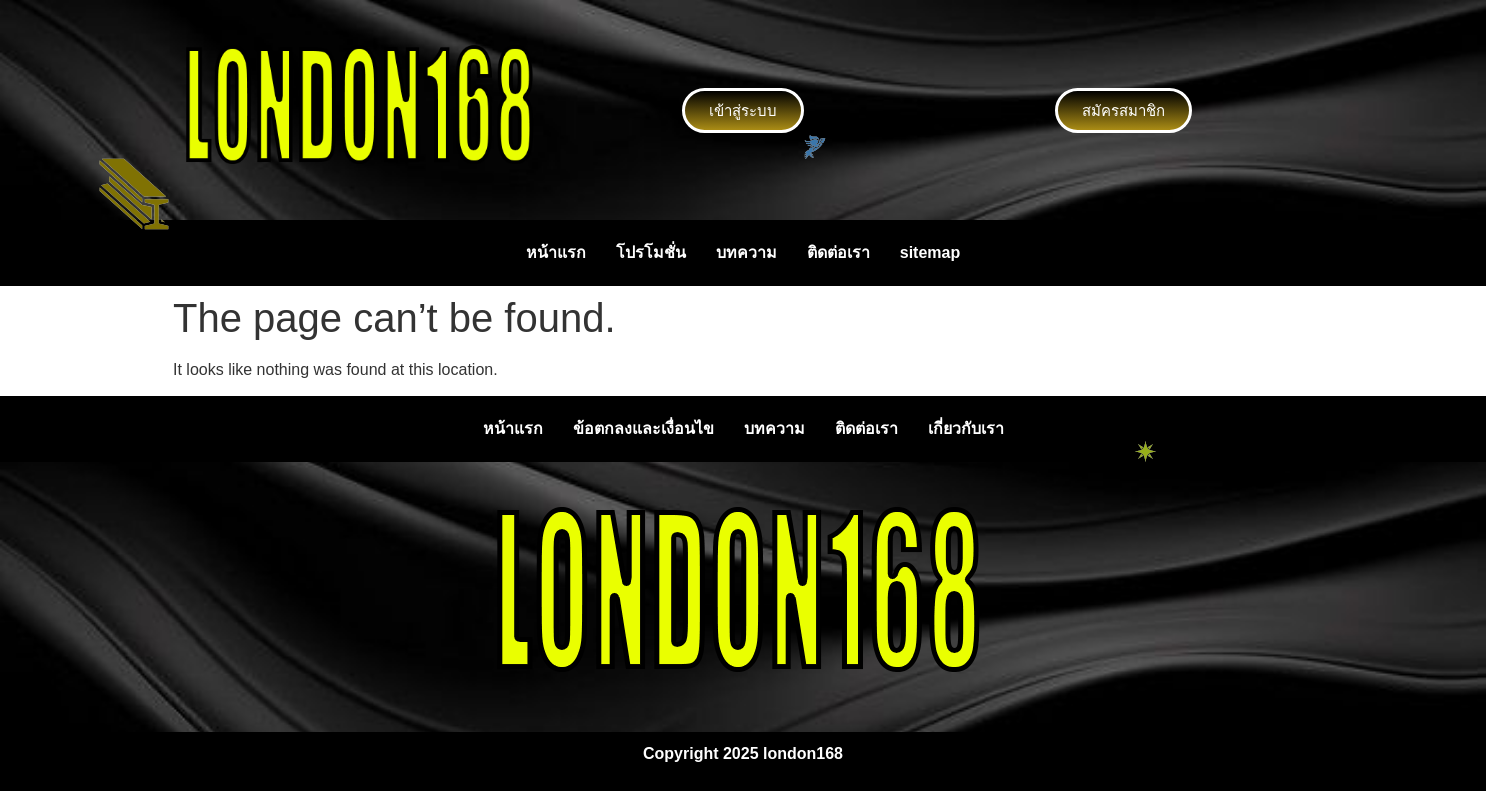  I want to click on construction or building materials category, so click(134, 194).